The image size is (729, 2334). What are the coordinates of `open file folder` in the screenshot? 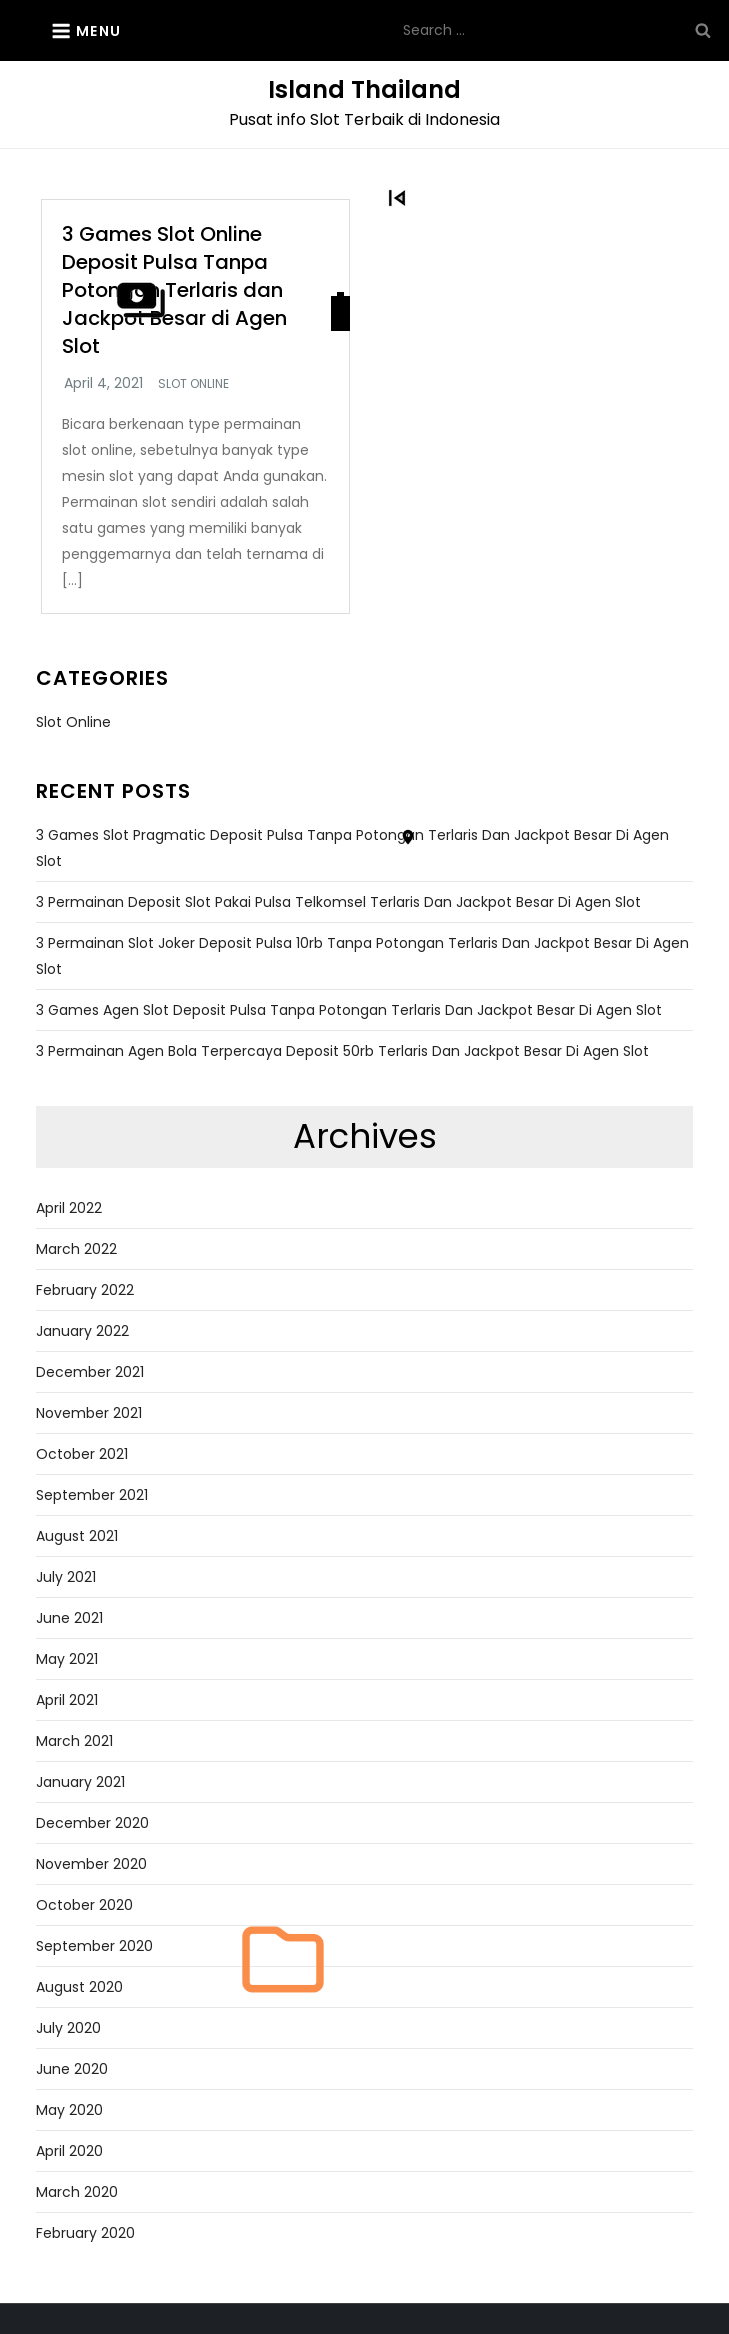 It's located at (283, 1962).